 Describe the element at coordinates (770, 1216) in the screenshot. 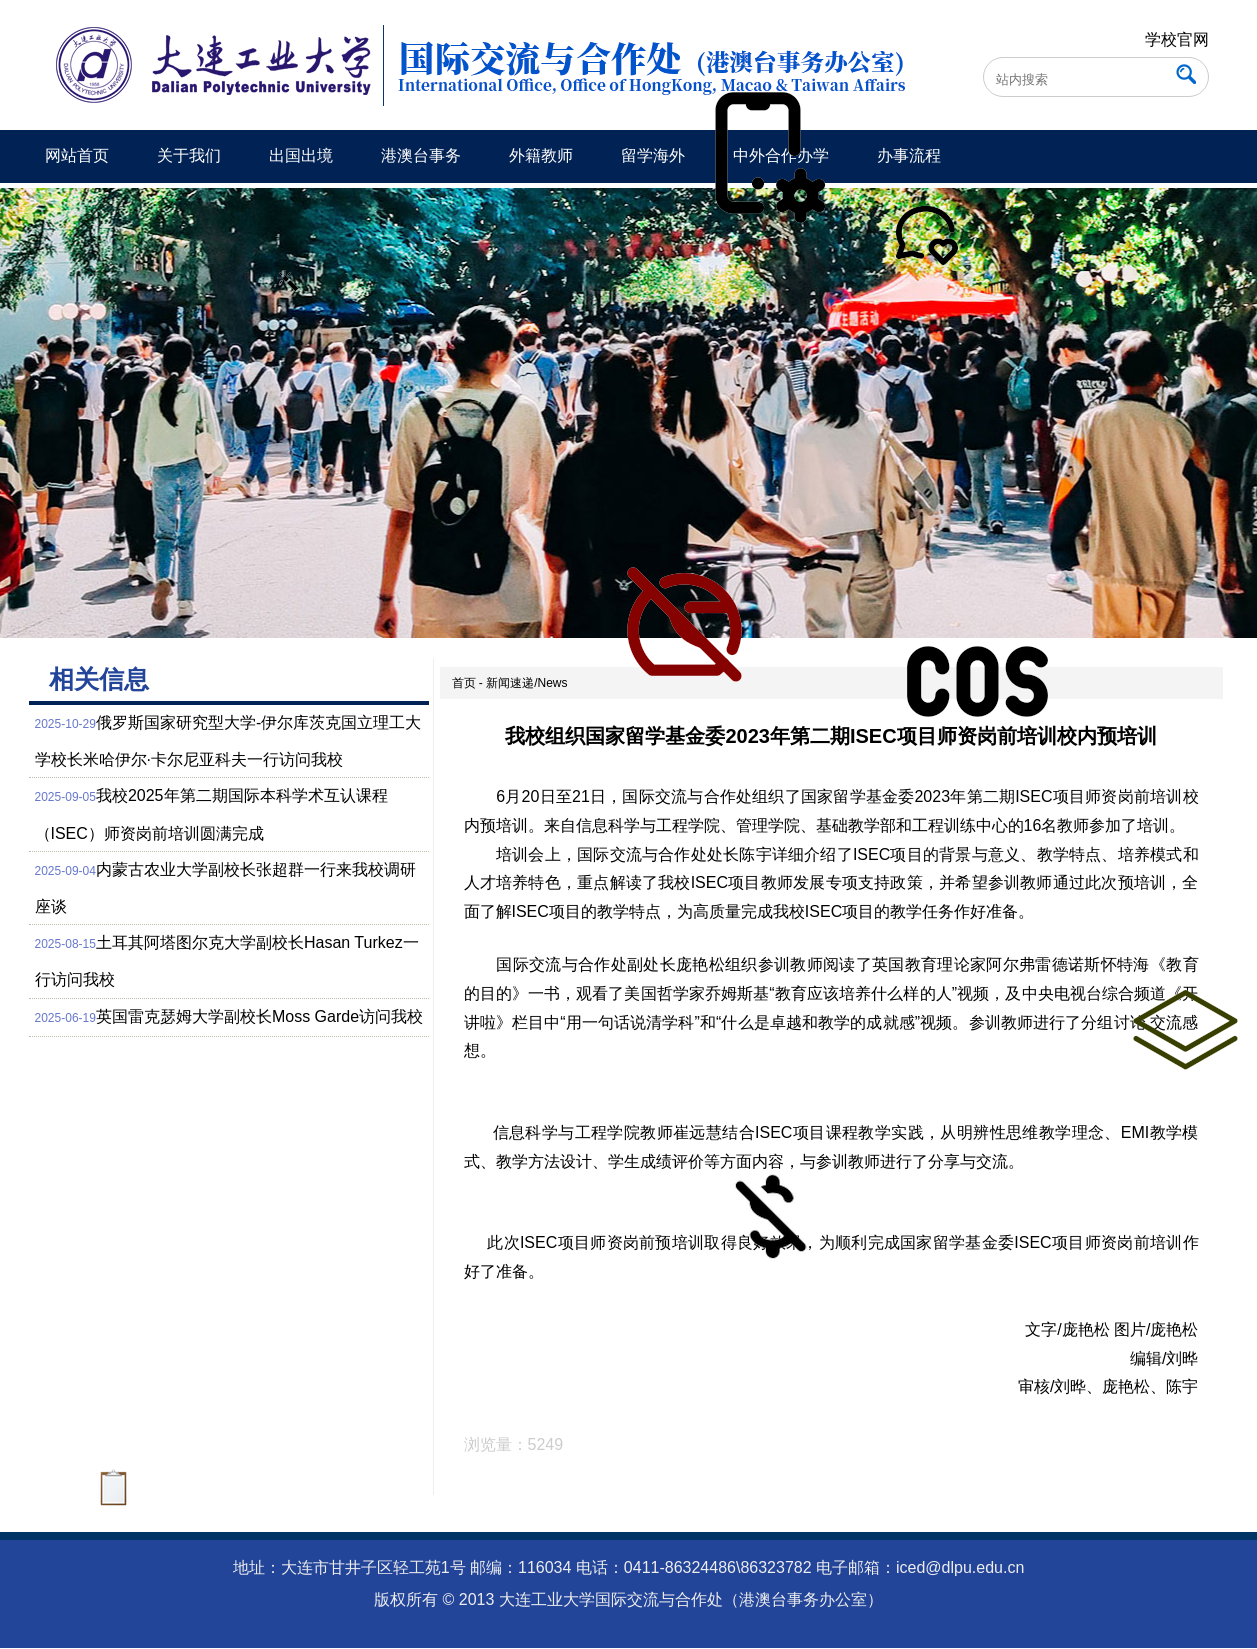

I see `indicates no cost or free item` at that location.